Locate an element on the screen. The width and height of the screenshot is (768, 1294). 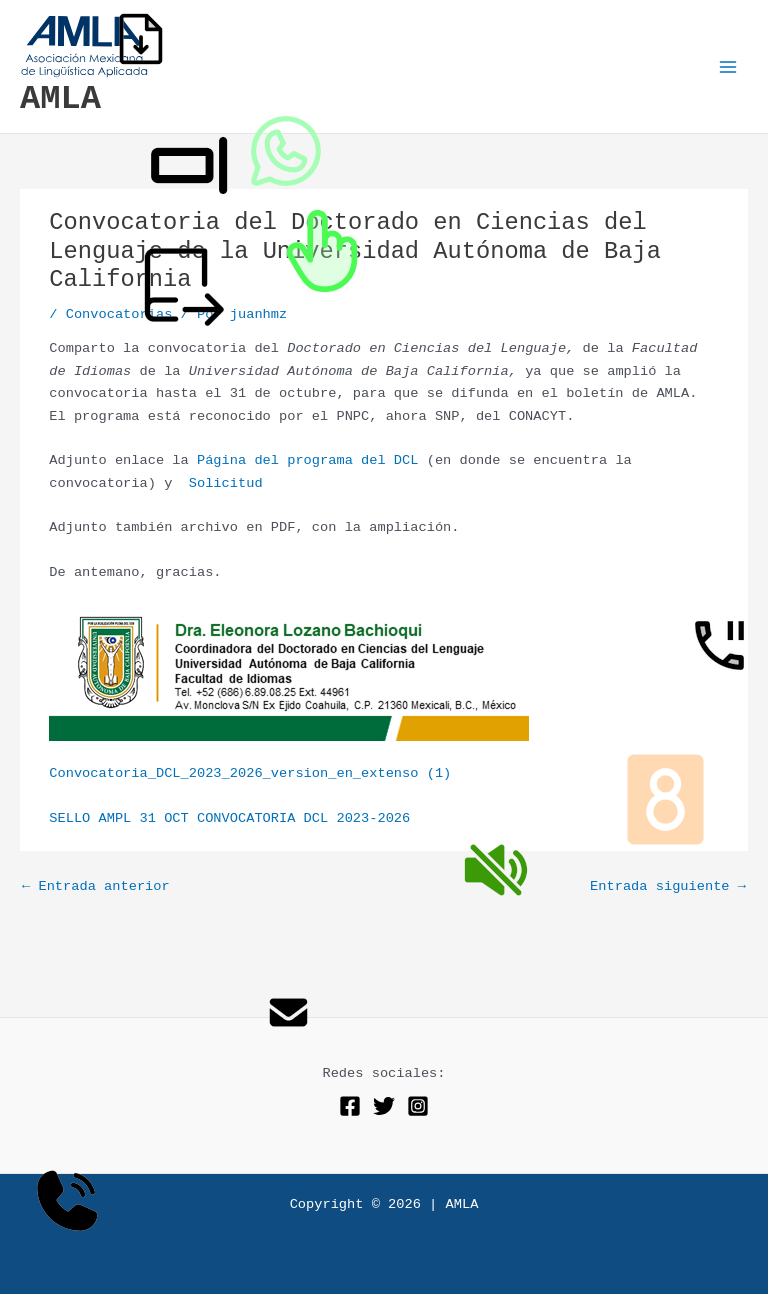
open whatsapp messaging app is located at coordinates (286, 151).